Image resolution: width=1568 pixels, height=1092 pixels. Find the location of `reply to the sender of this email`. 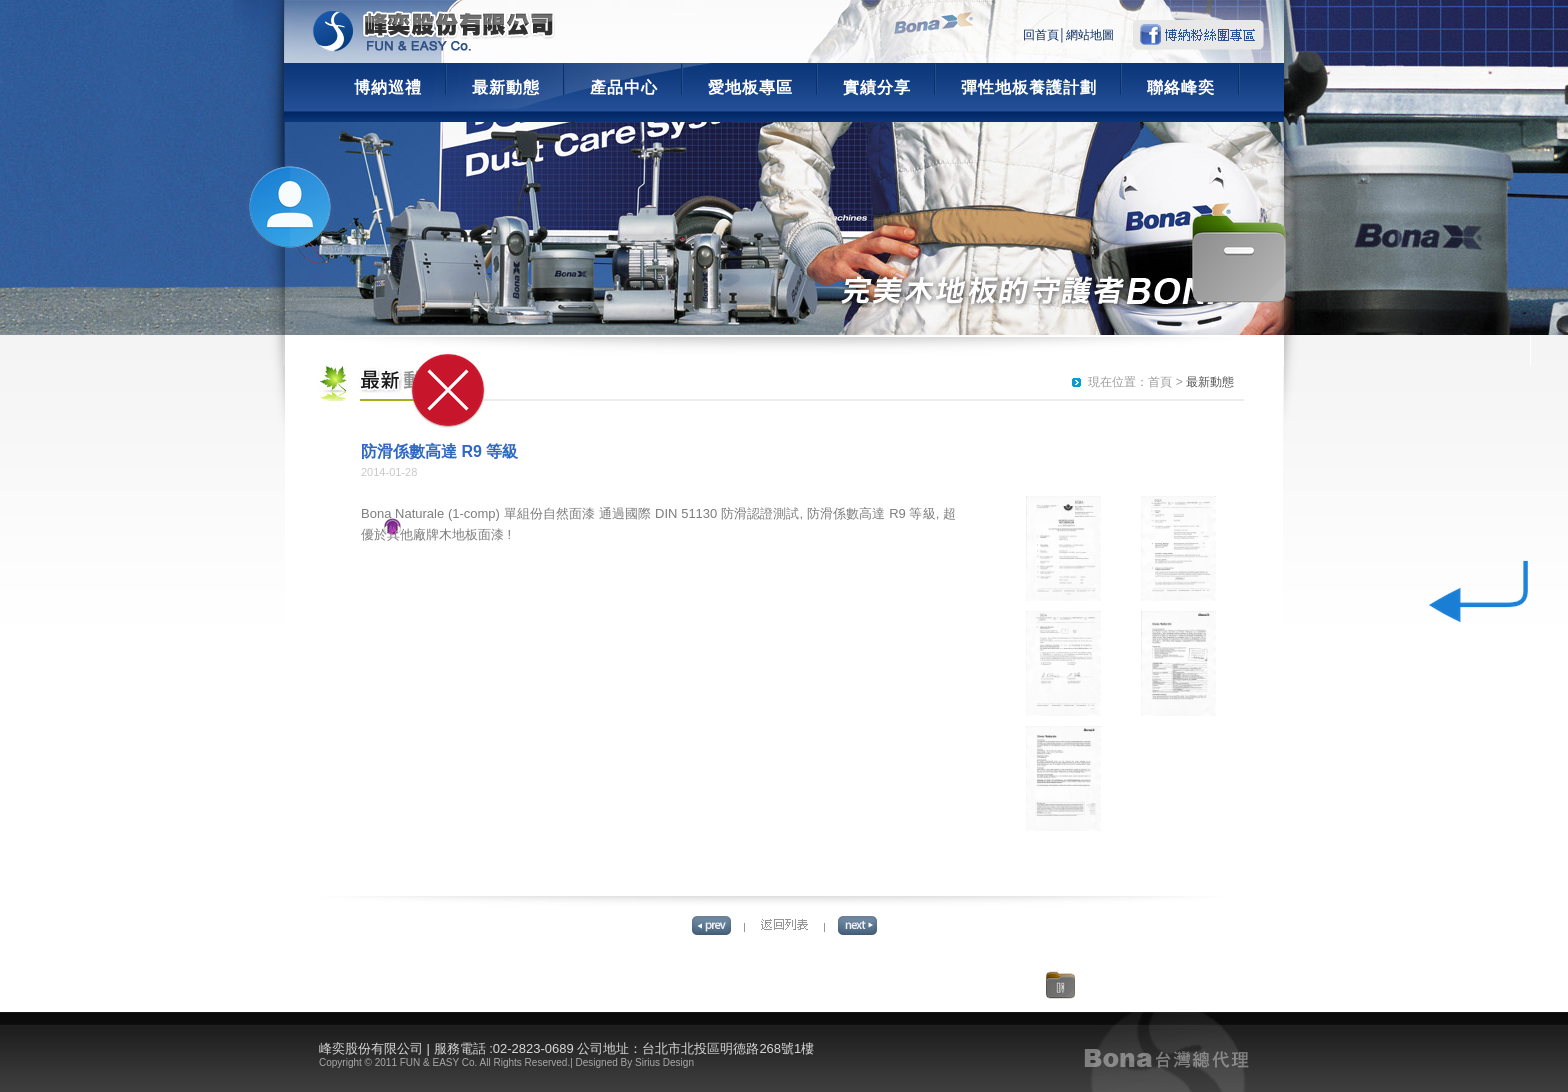

reply to the sender of this email is located at coordinates (1477, 591).